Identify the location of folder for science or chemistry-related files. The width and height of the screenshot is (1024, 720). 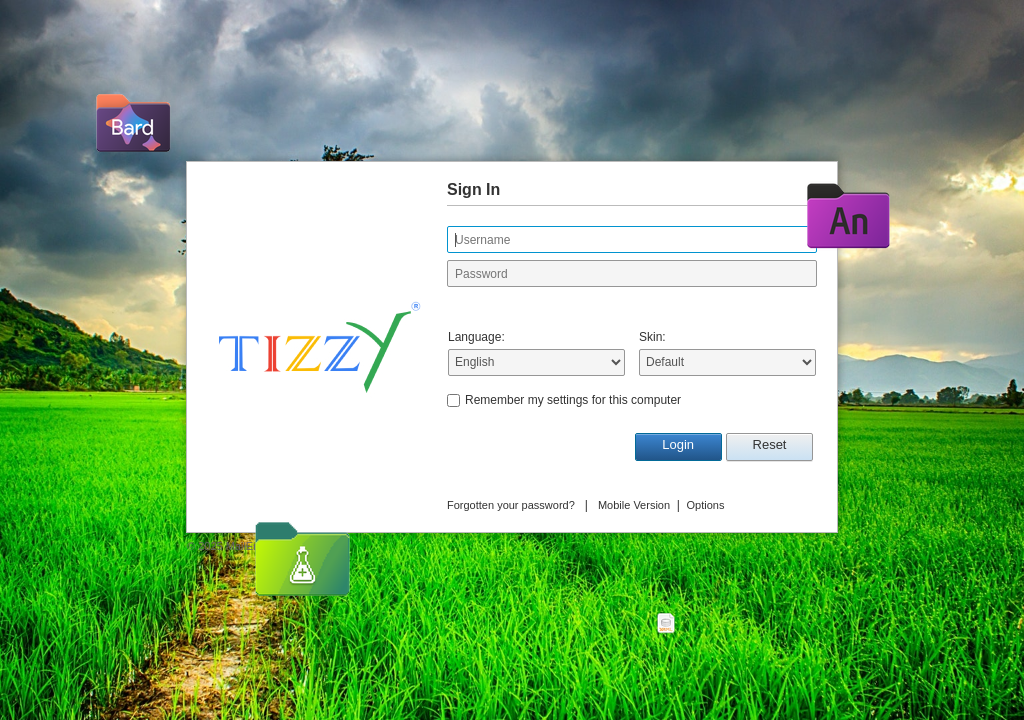
(302, 561).